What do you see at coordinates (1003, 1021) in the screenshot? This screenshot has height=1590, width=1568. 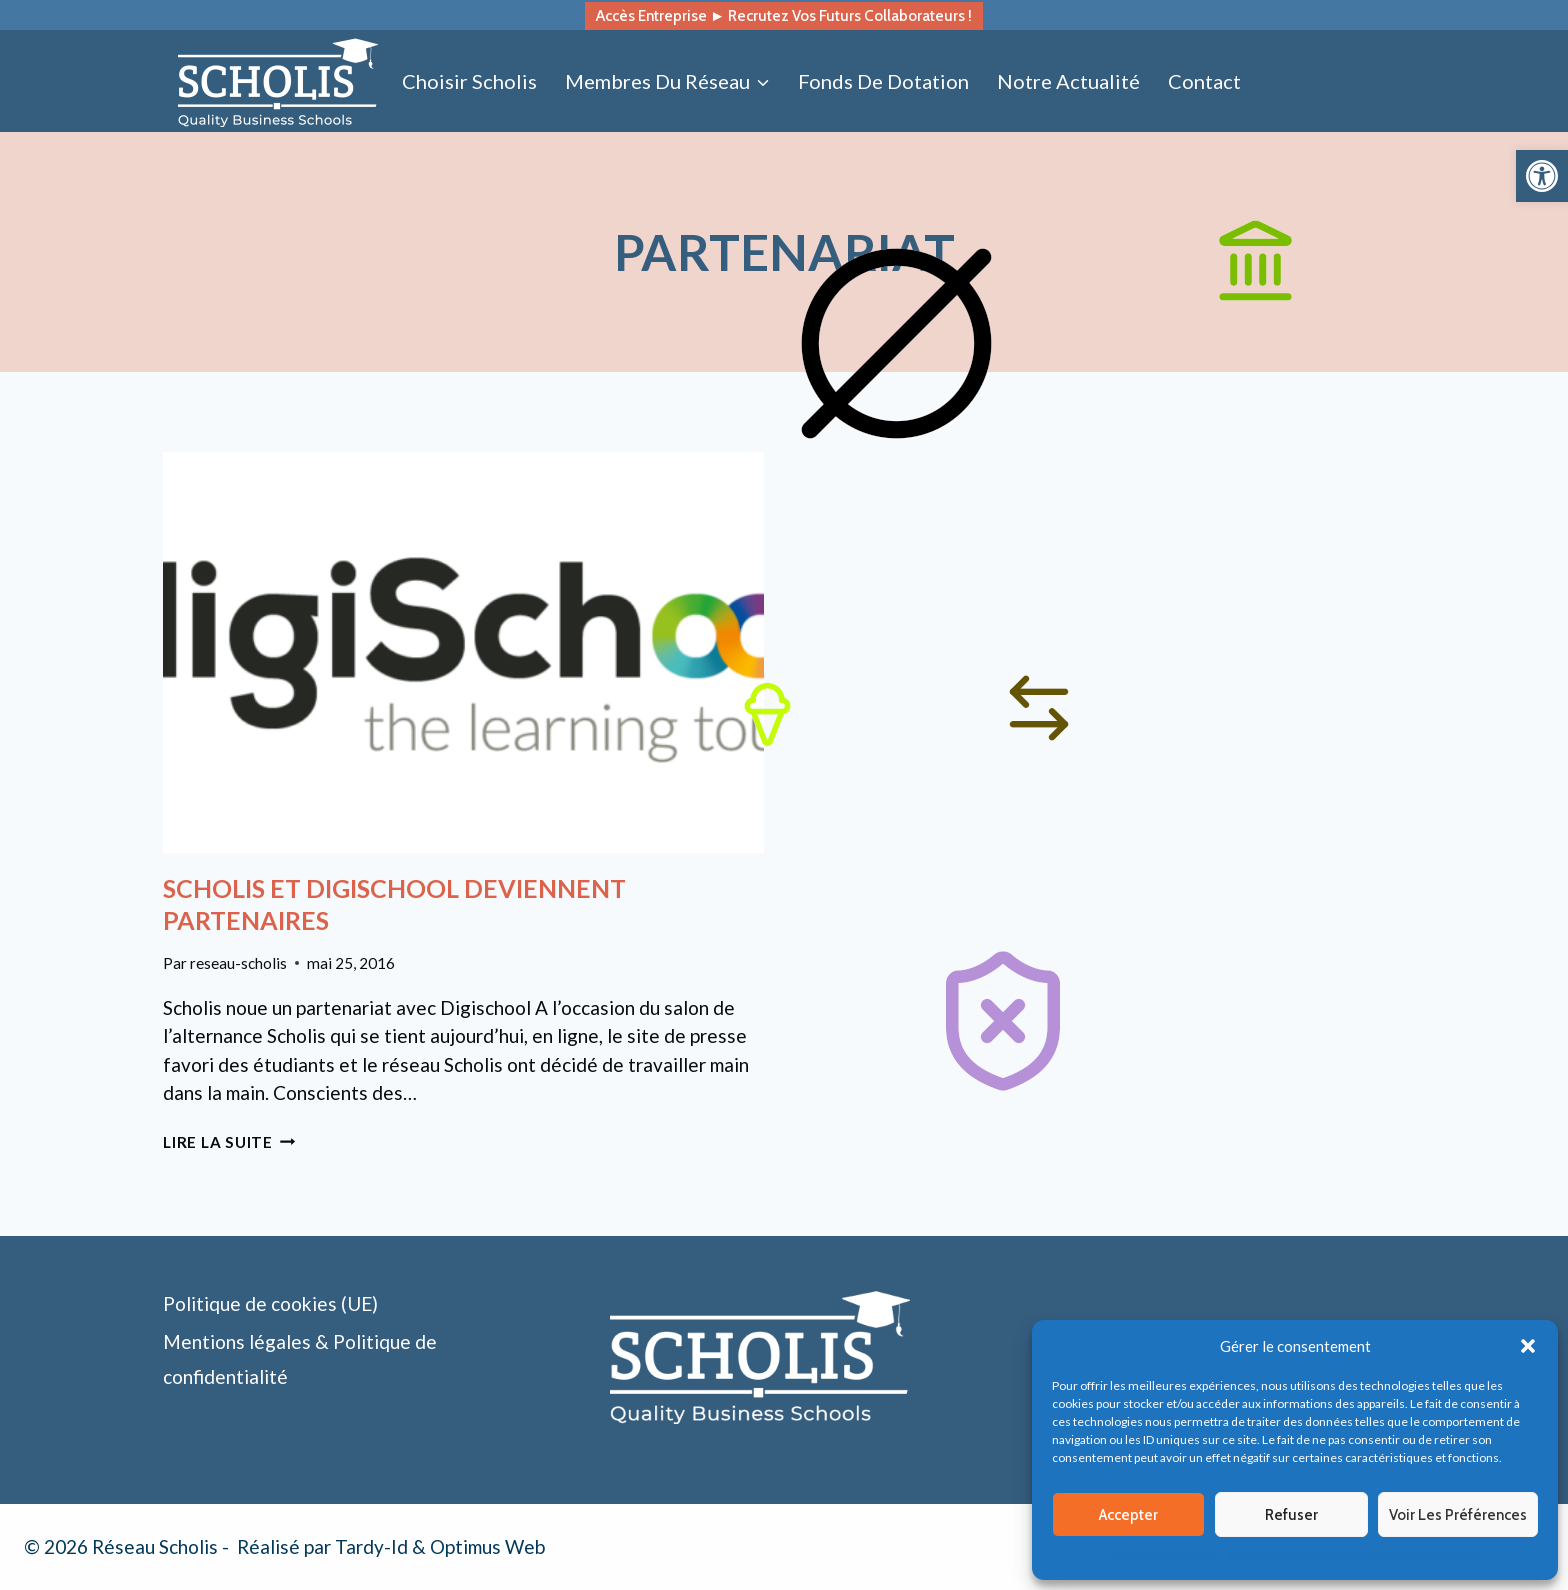 I see `security protection disabled or off` at bounding box center [1003, 1021].